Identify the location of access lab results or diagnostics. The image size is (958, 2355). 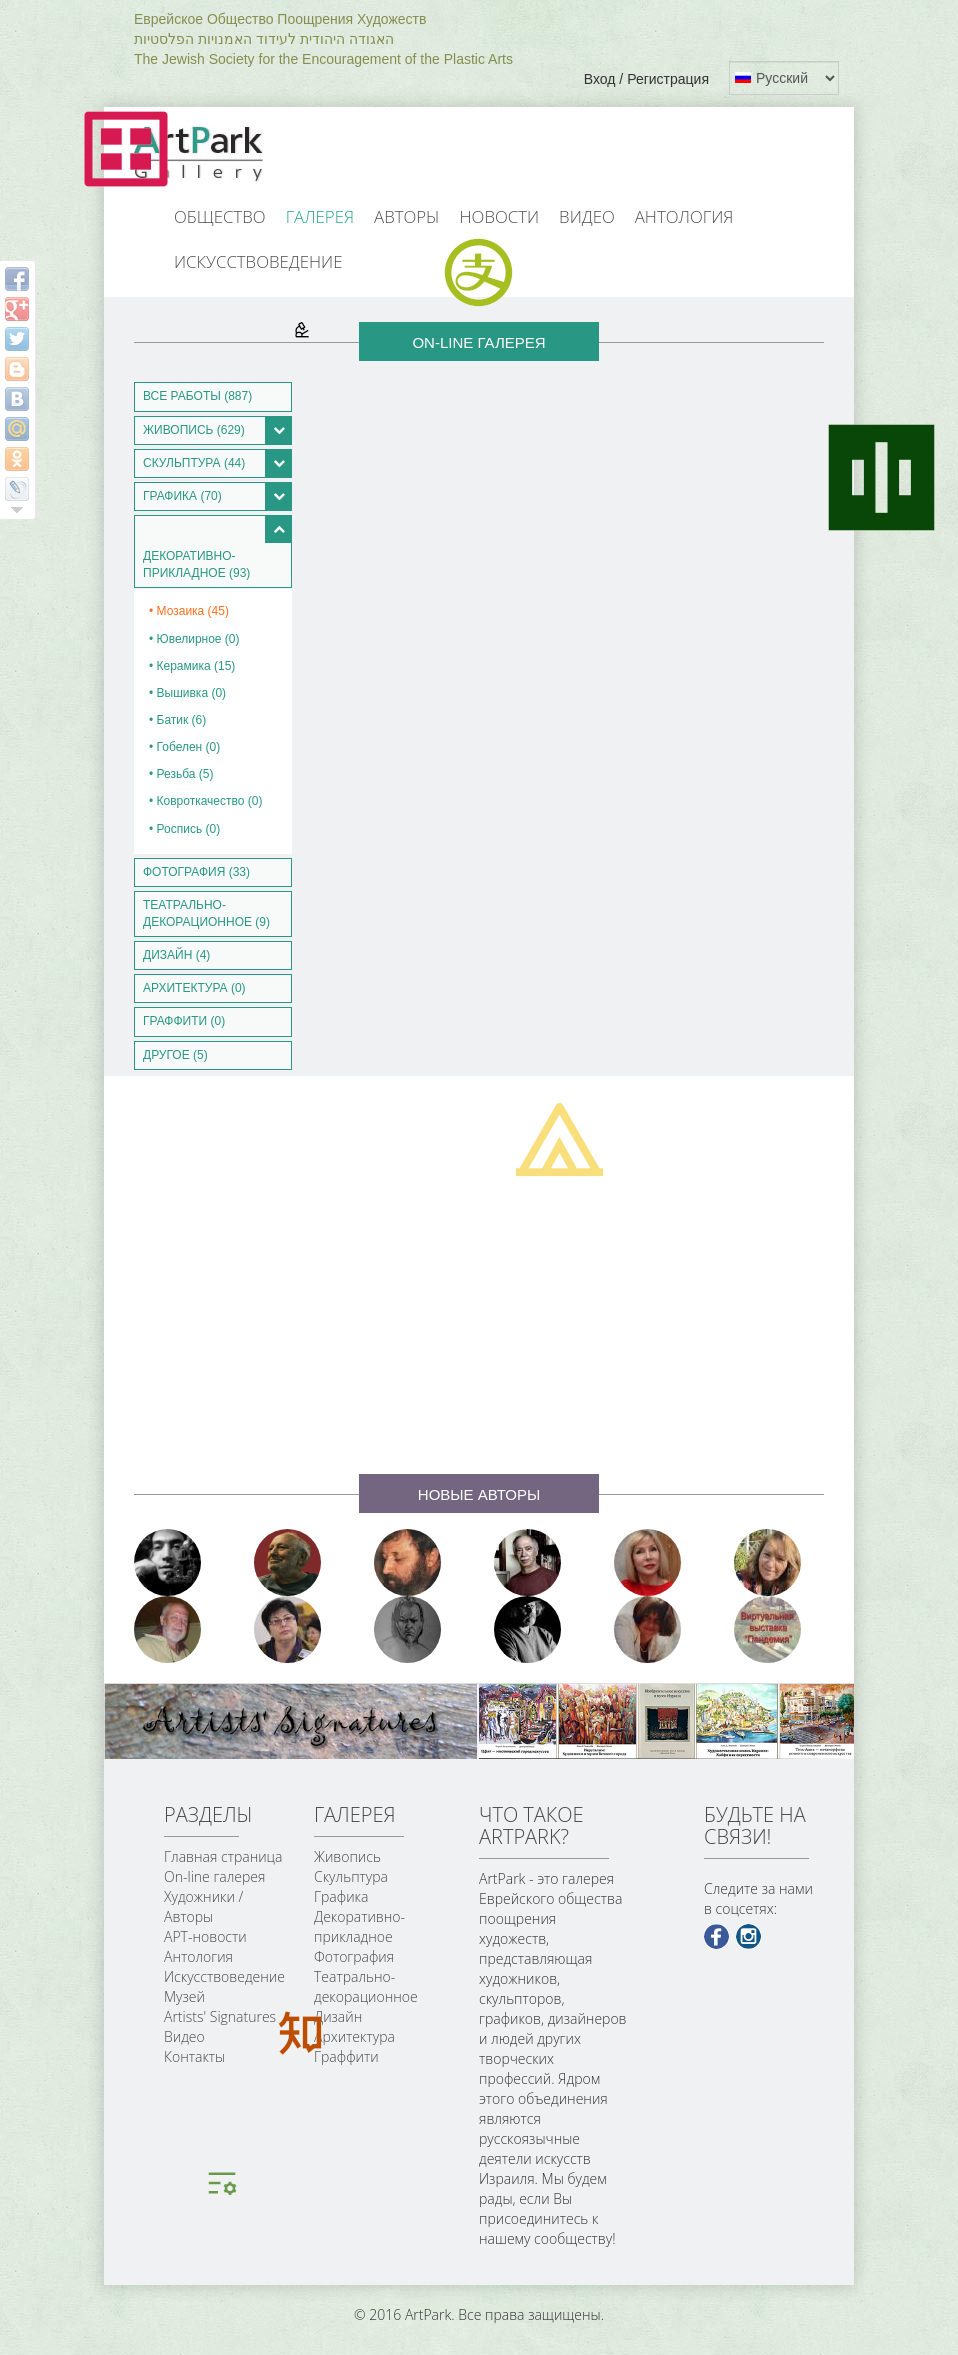
(302, 330).